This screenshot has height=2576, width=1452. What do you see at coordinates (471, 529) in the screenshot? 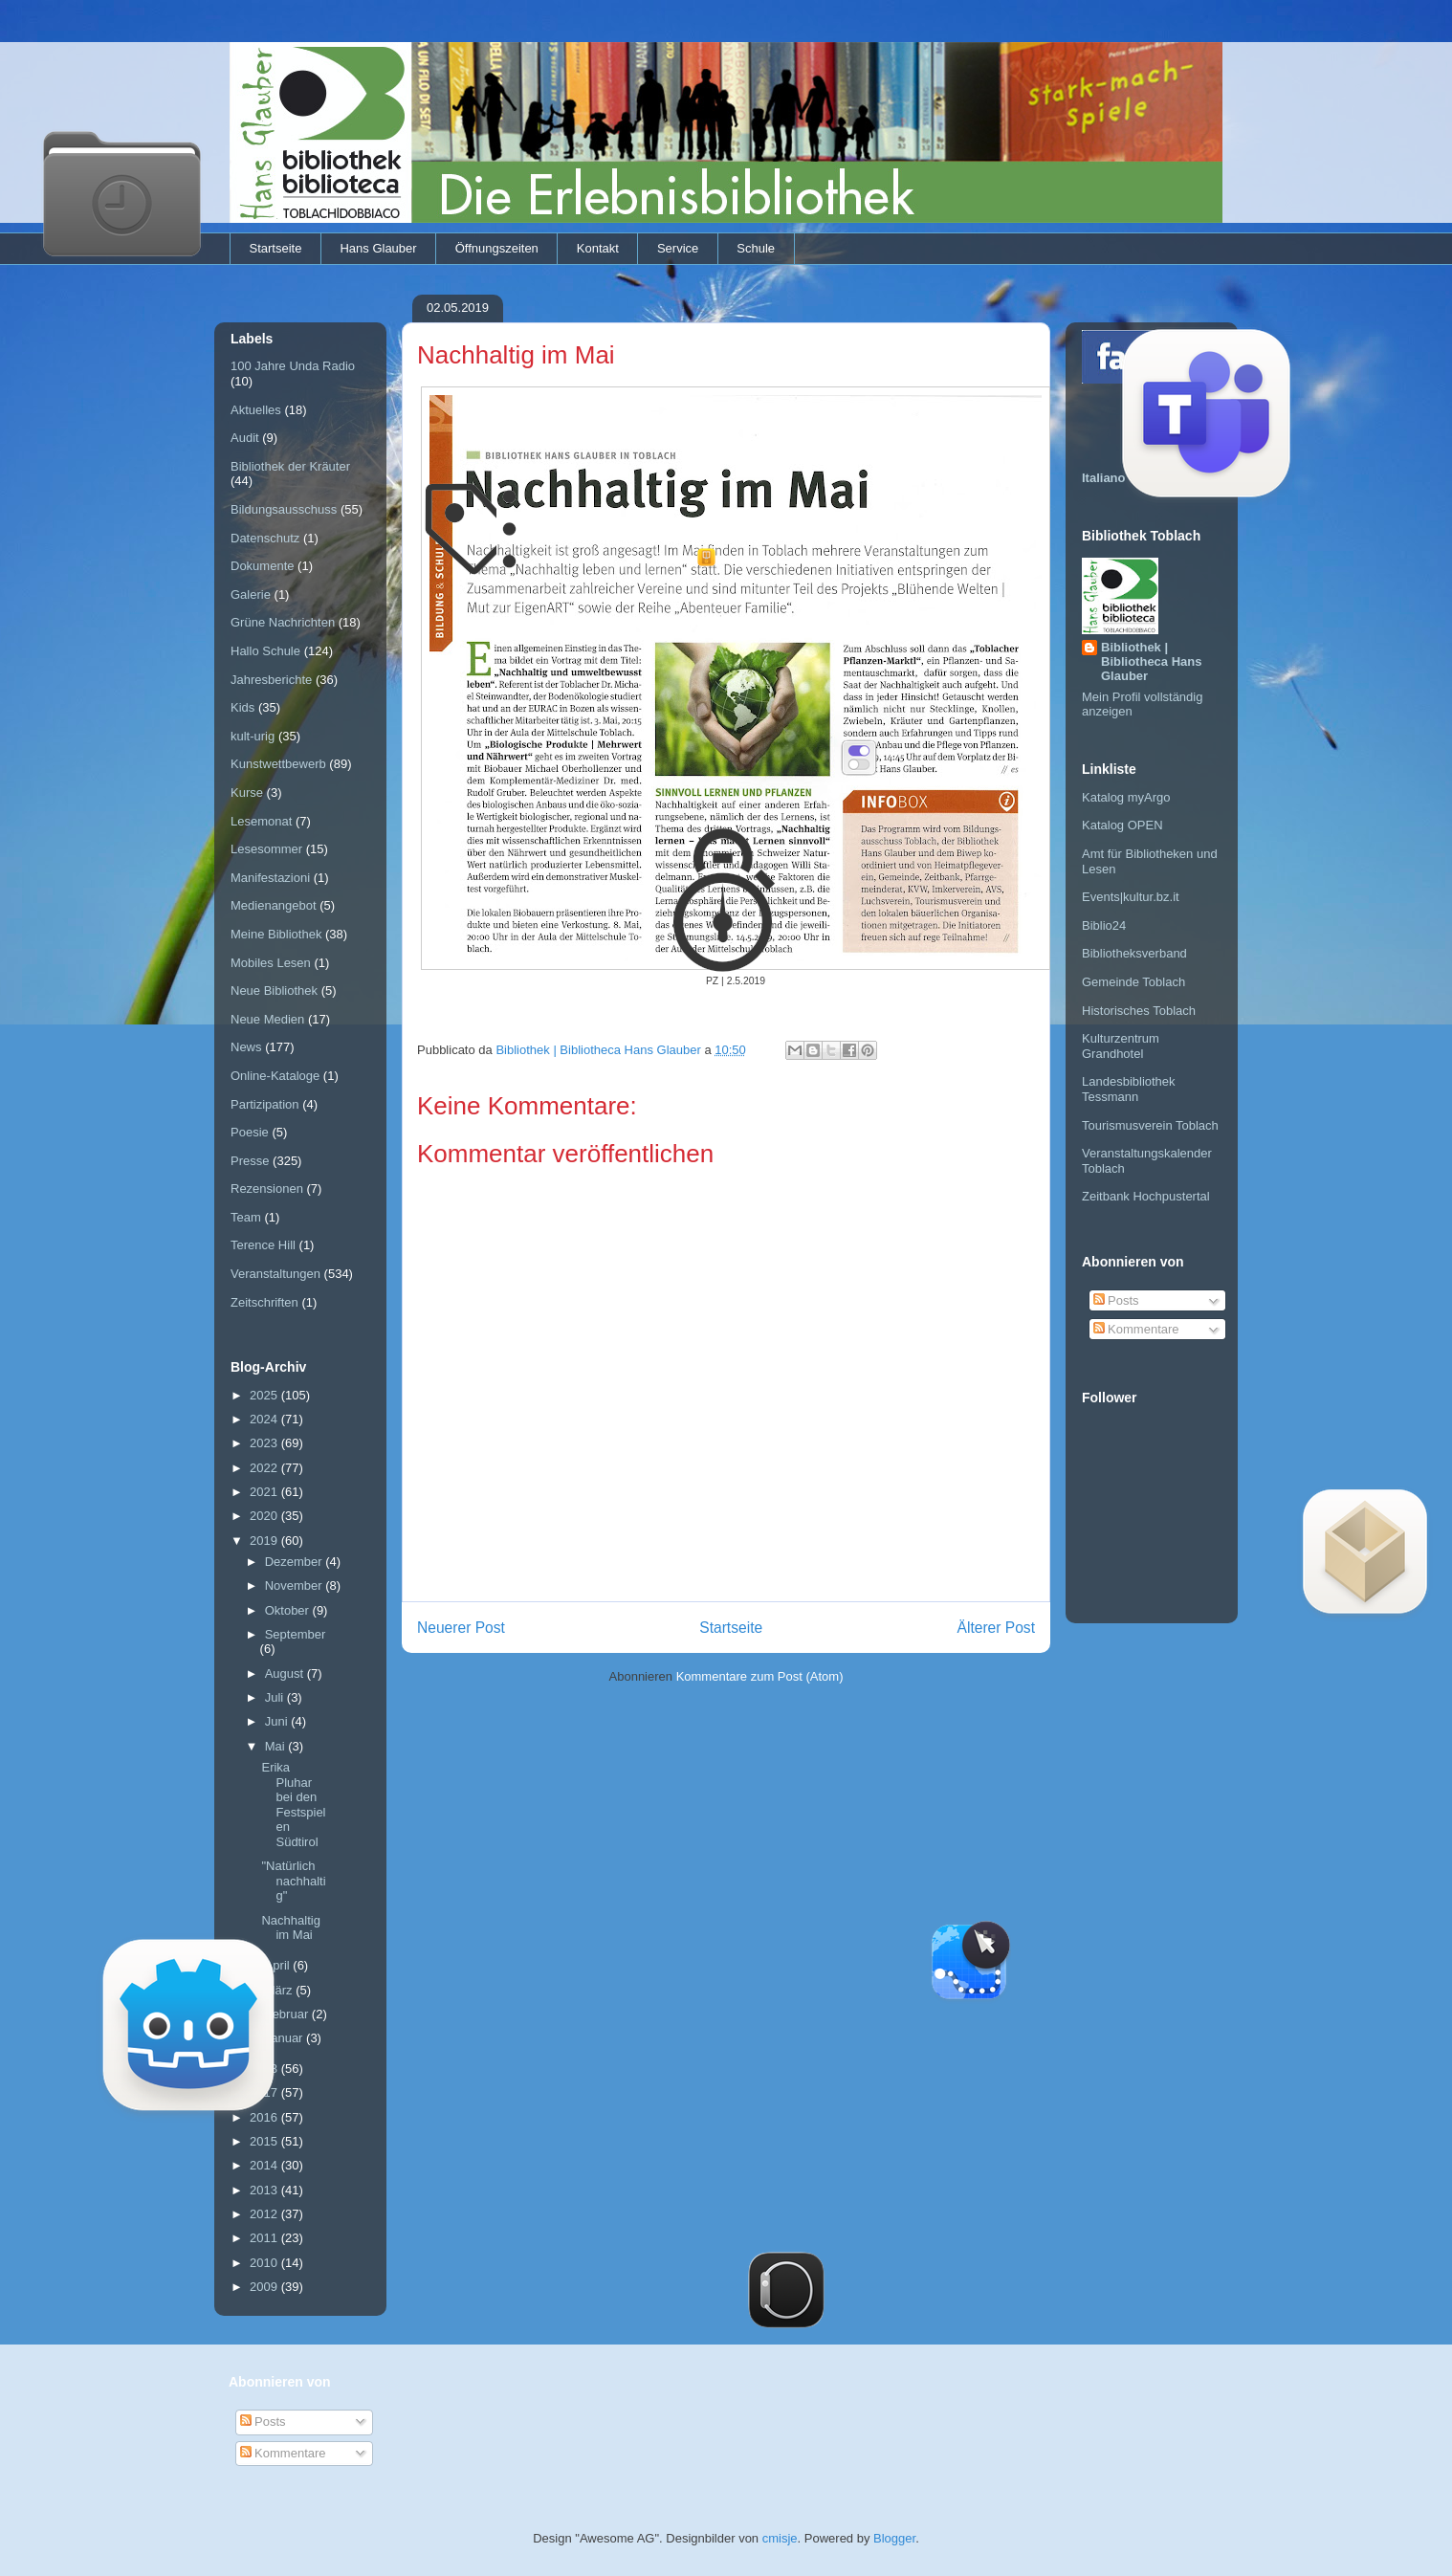
I see `view or manage music tags` at bounding box center [471, 529].